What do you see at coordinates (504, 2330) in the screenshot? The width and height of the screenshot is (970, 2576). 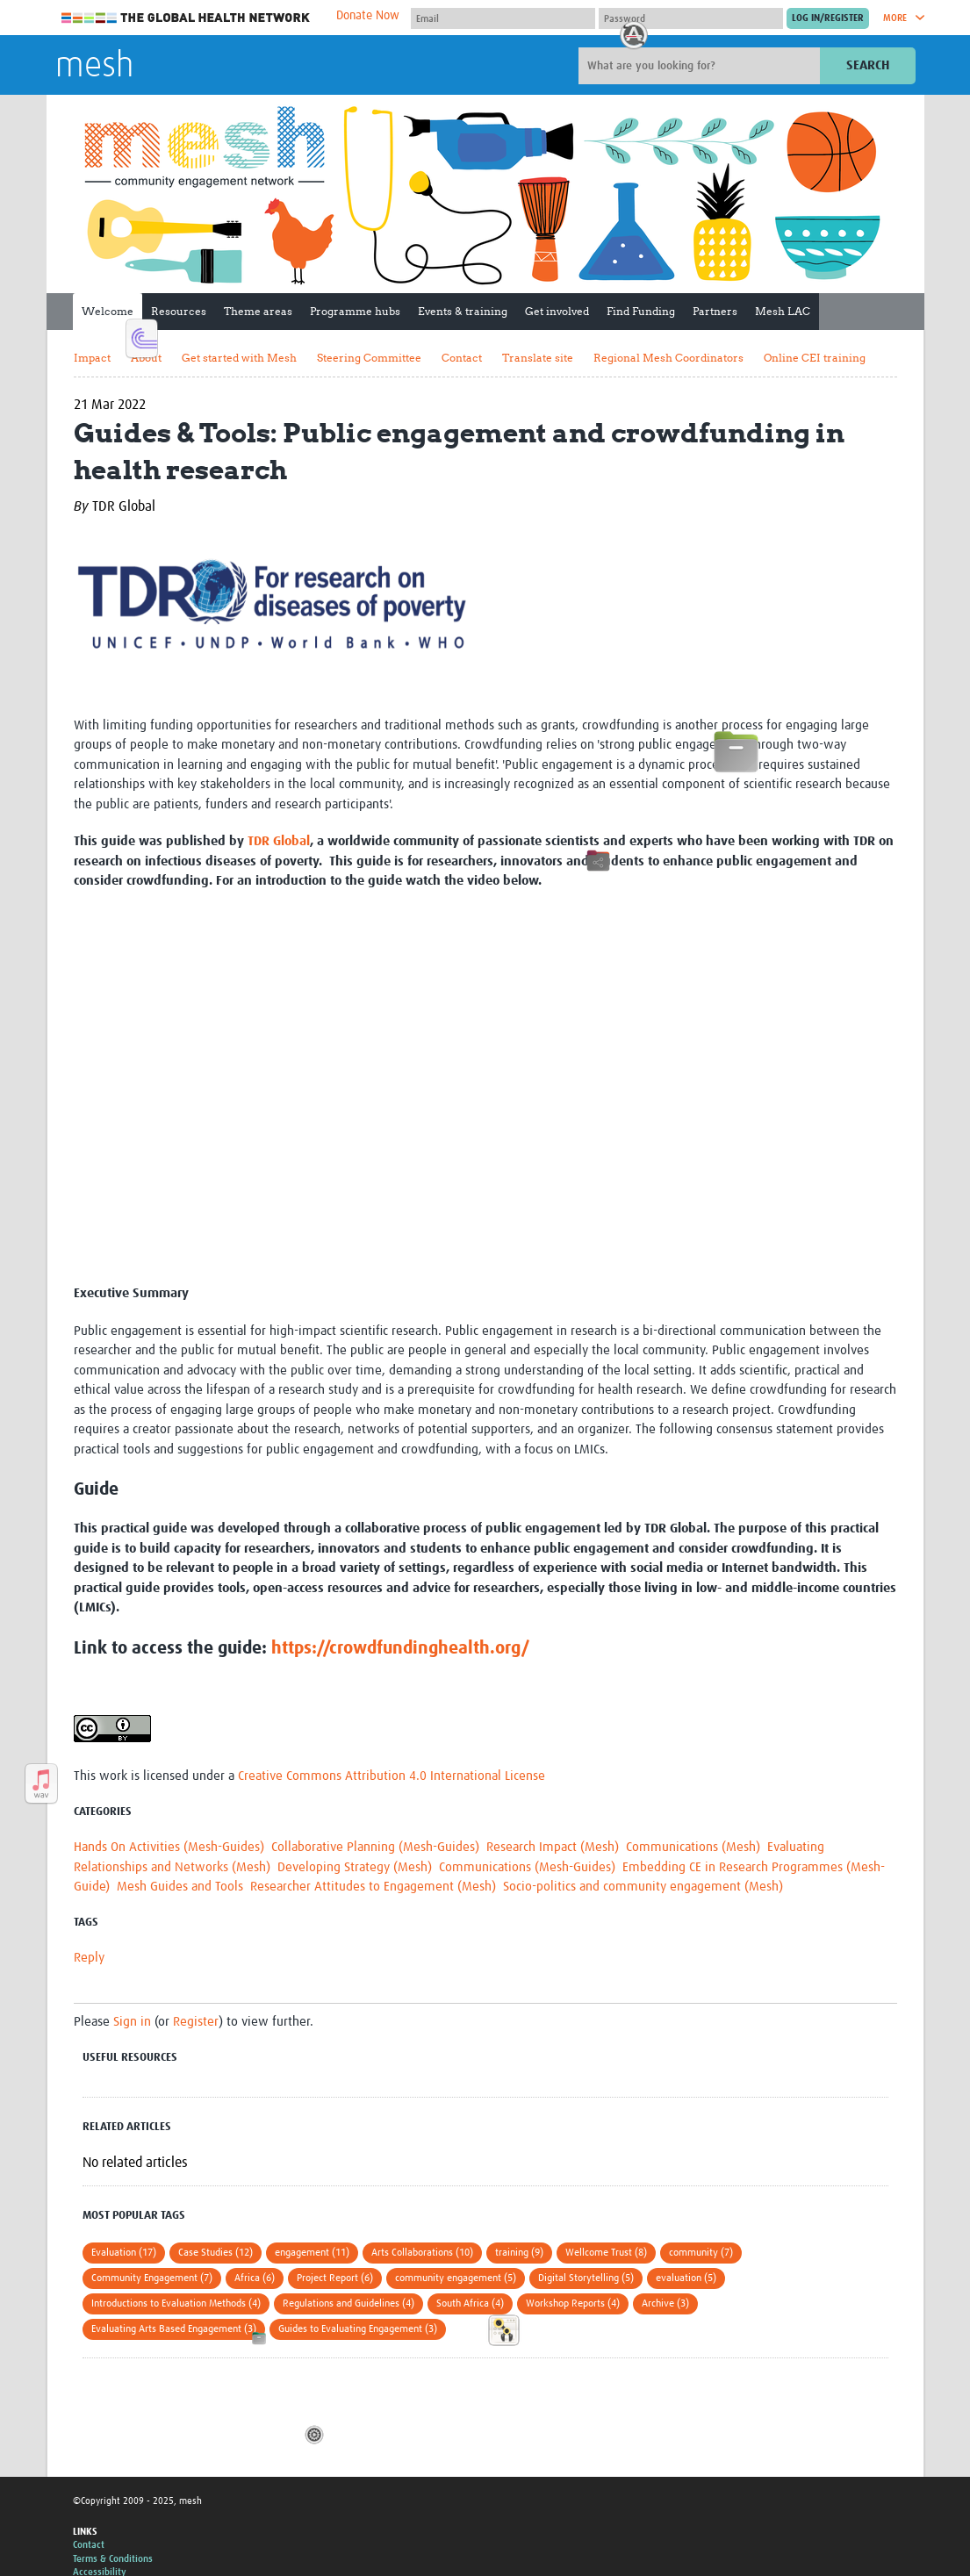 I see `open gnome builder development environment` at bounding box center [504, 2330].